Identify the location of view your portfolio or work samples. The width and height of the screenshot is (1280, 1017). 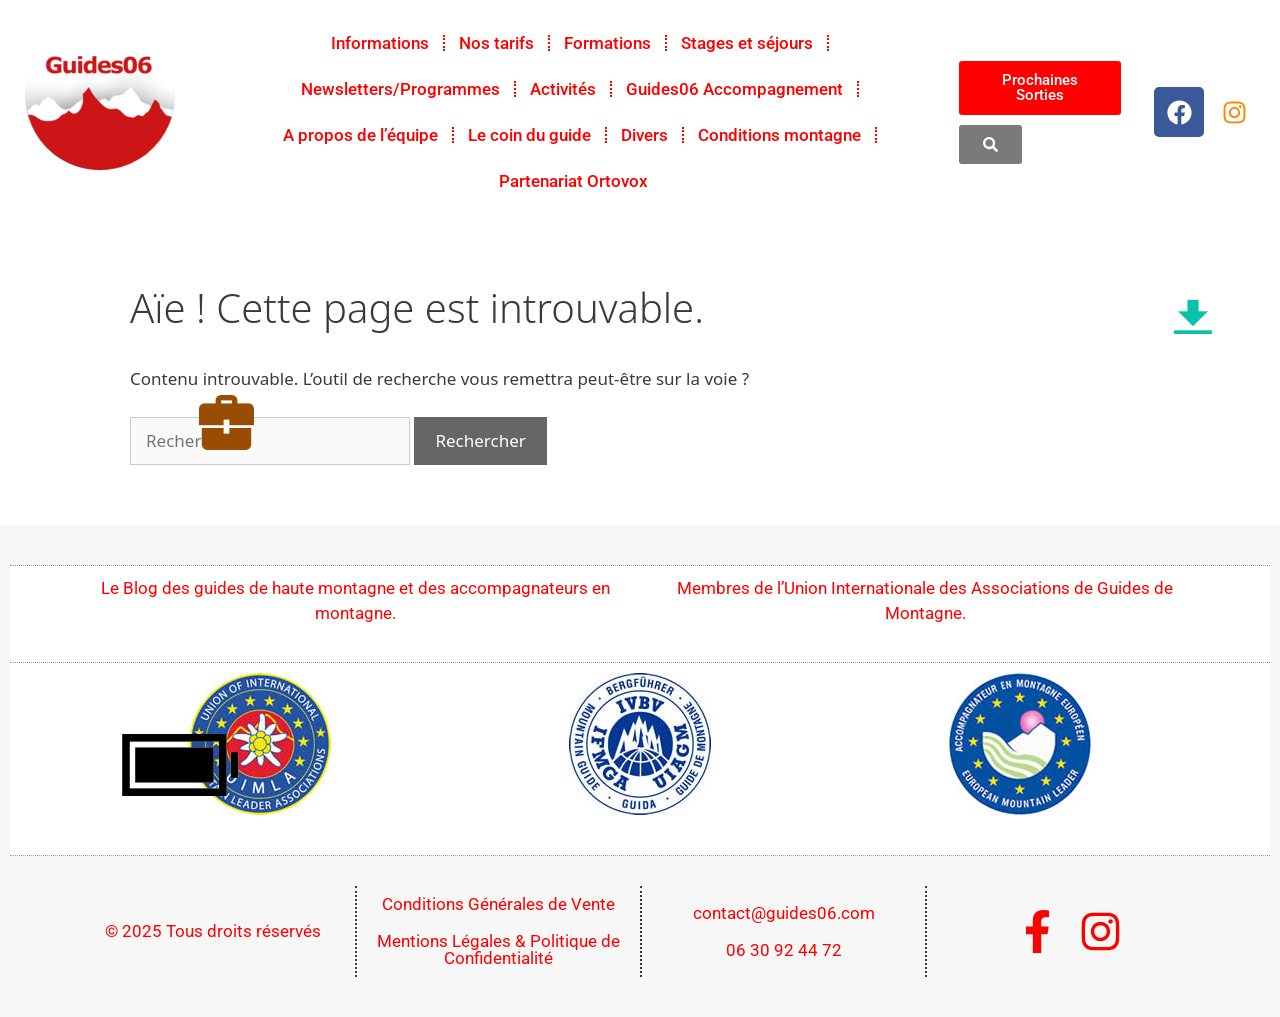
(226, 422).